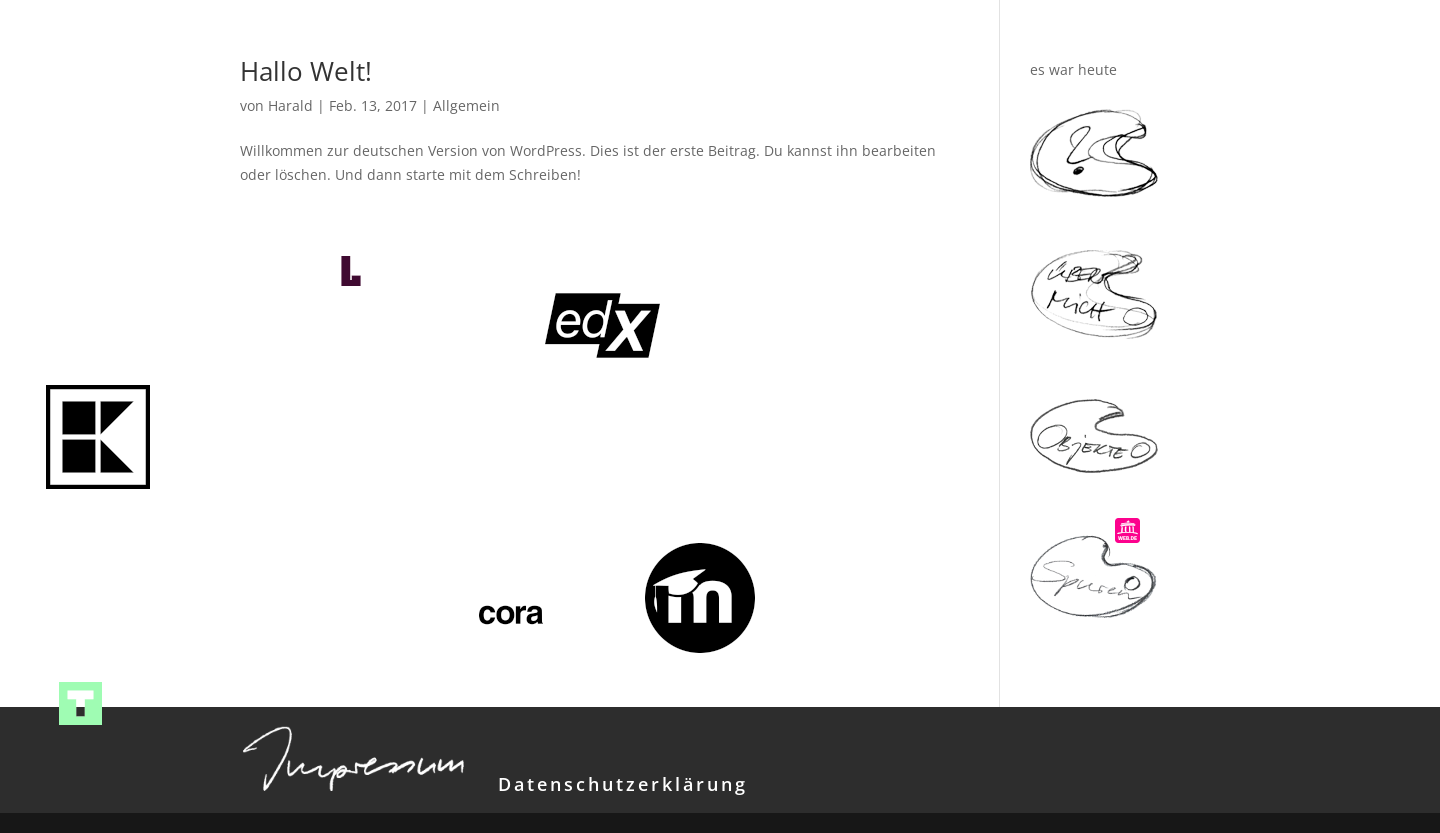  I want to click on open web.de email service, so click(1127, 530).